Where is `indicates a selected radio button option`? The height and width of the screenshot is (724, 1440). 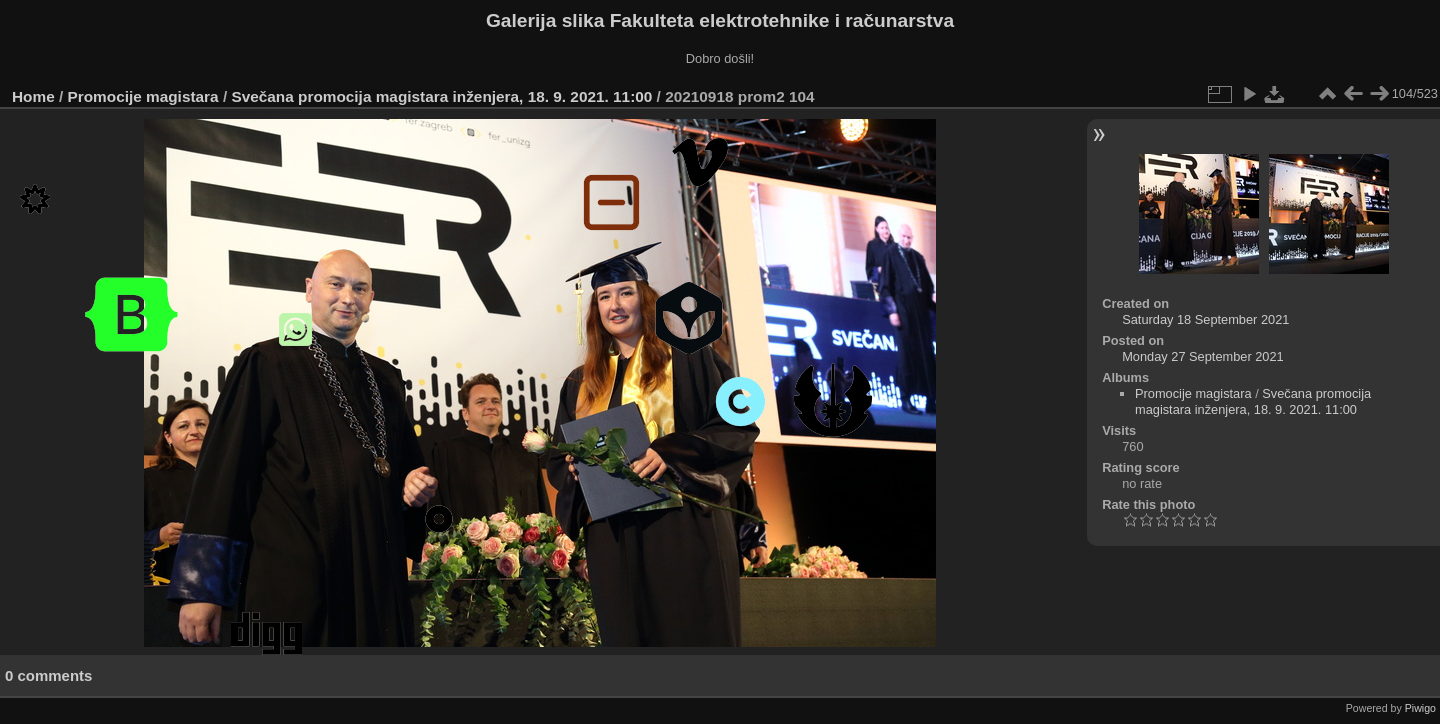
indicates a selected radio button option is located at coordinates (439, 519).